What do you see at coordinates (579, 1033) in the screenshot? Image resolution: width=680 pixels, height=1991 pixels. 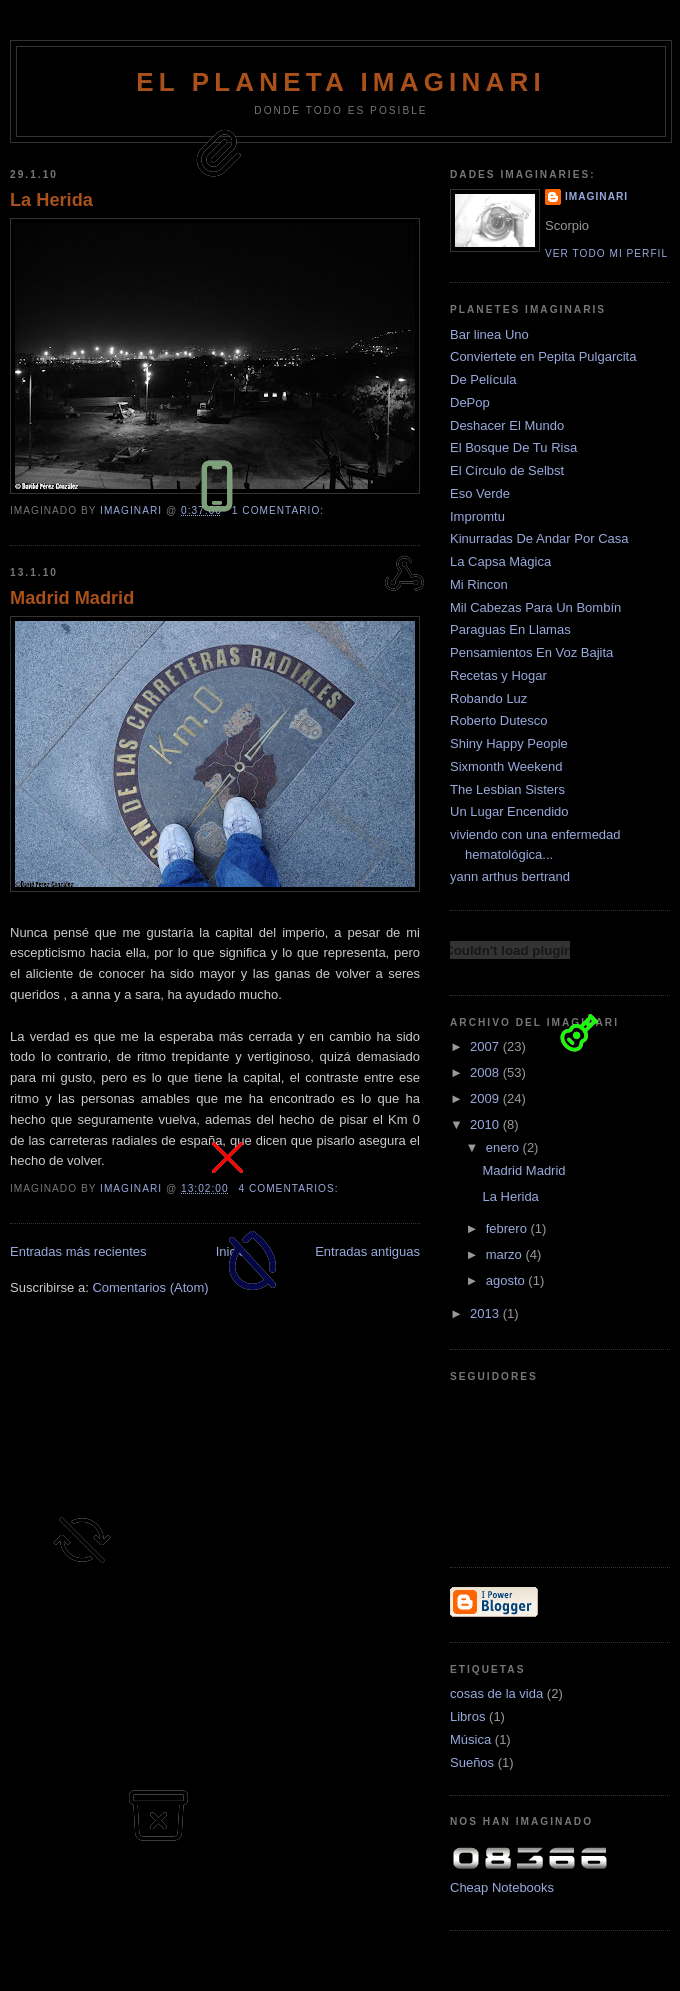 I see `access music or instrument settings` at bounding box center [579, 1033].